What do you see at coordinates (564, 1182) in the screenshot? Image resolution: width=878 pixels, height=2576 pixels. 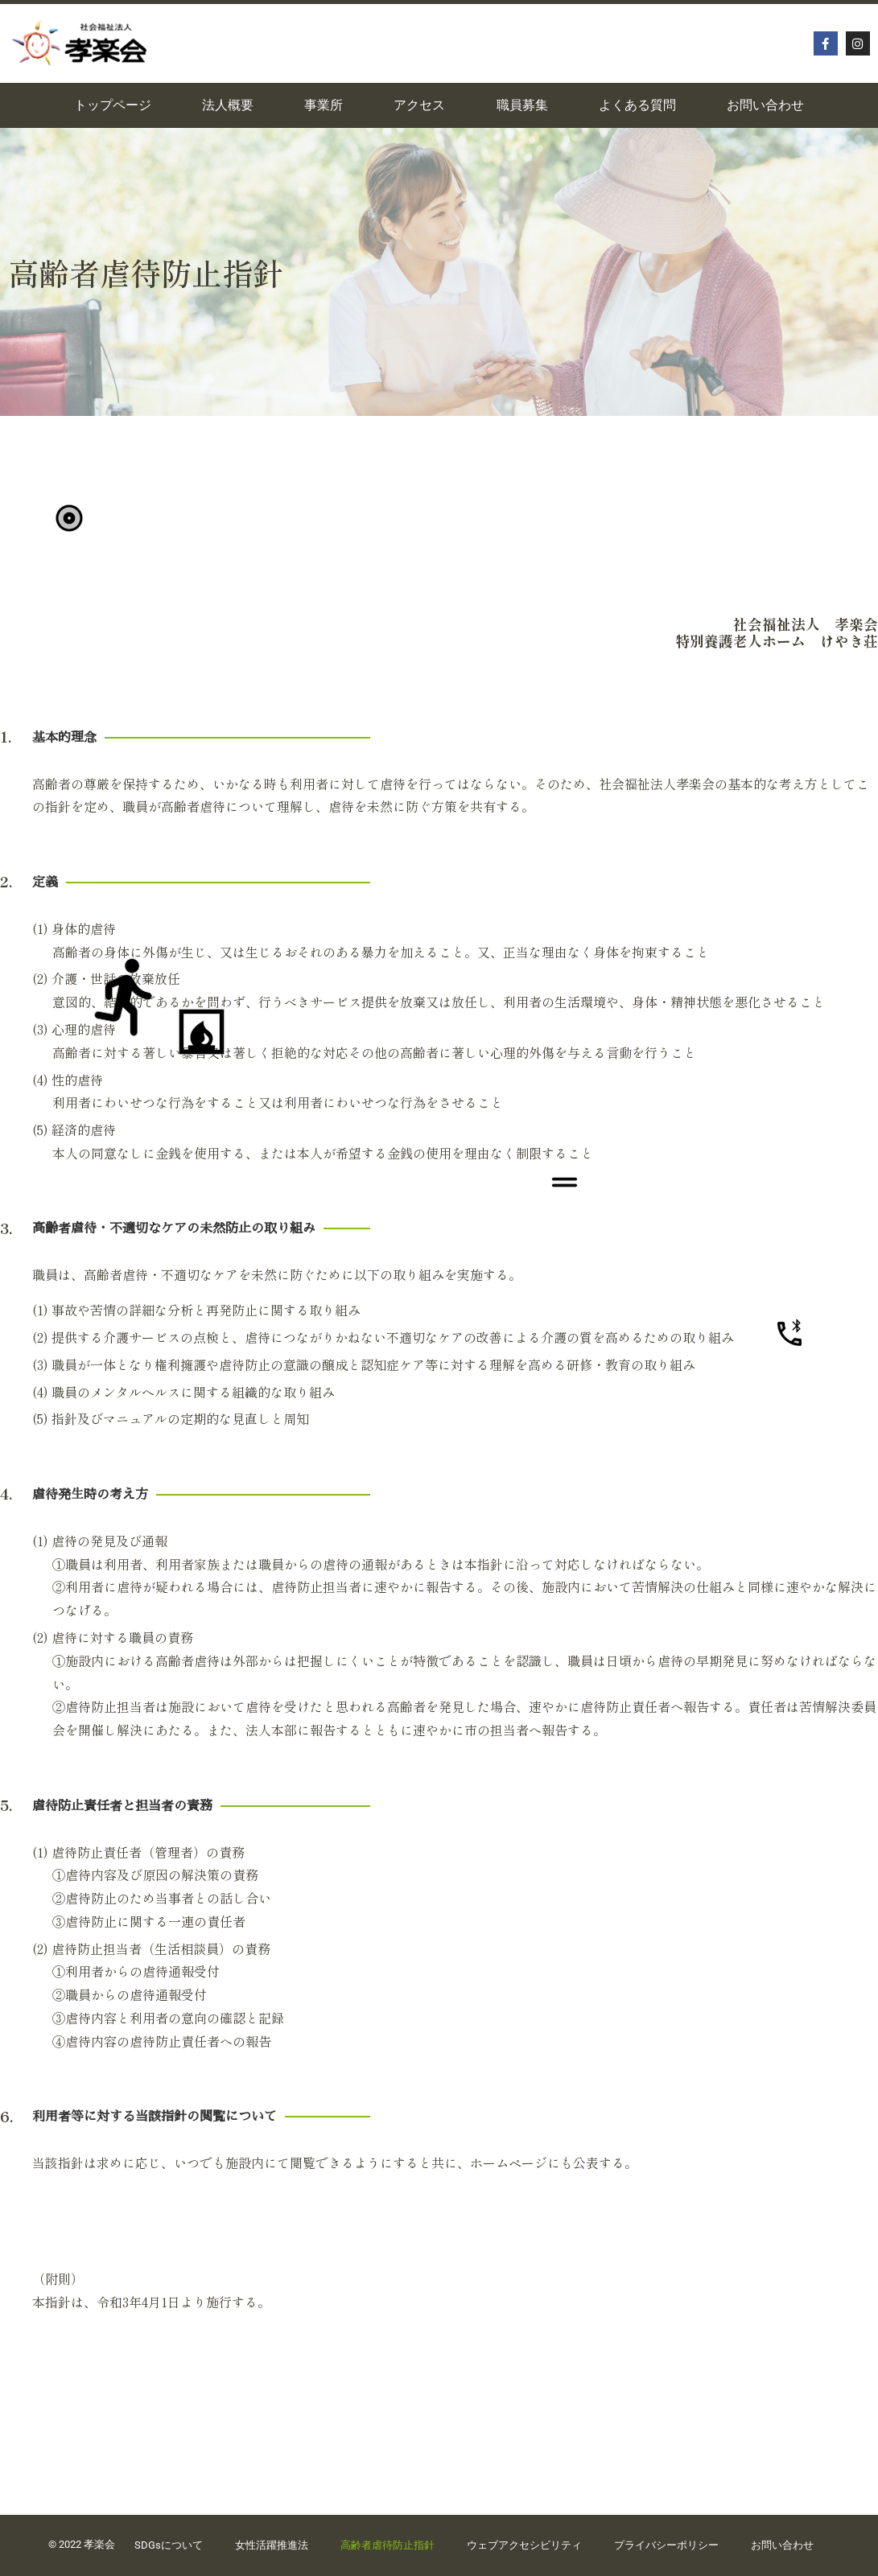 I see `drag to reorder items in a list` at bounding box center [564, 1182].